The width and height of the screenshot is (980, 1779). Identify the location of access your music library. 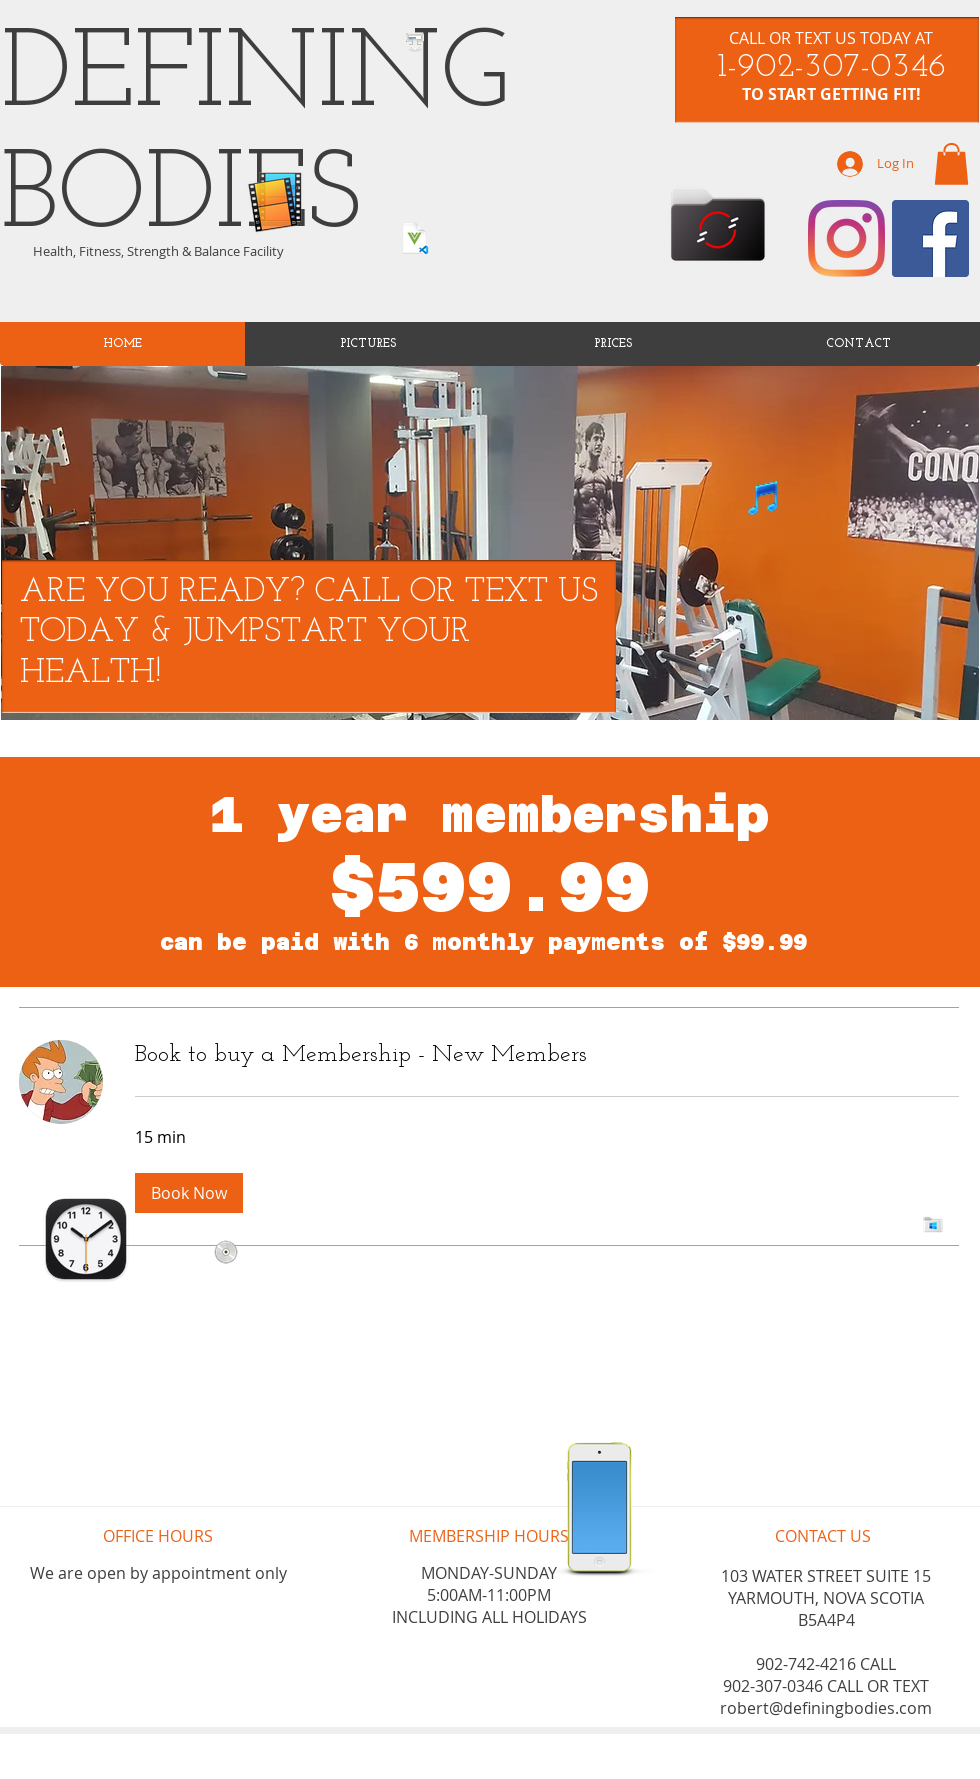
(764, 498).